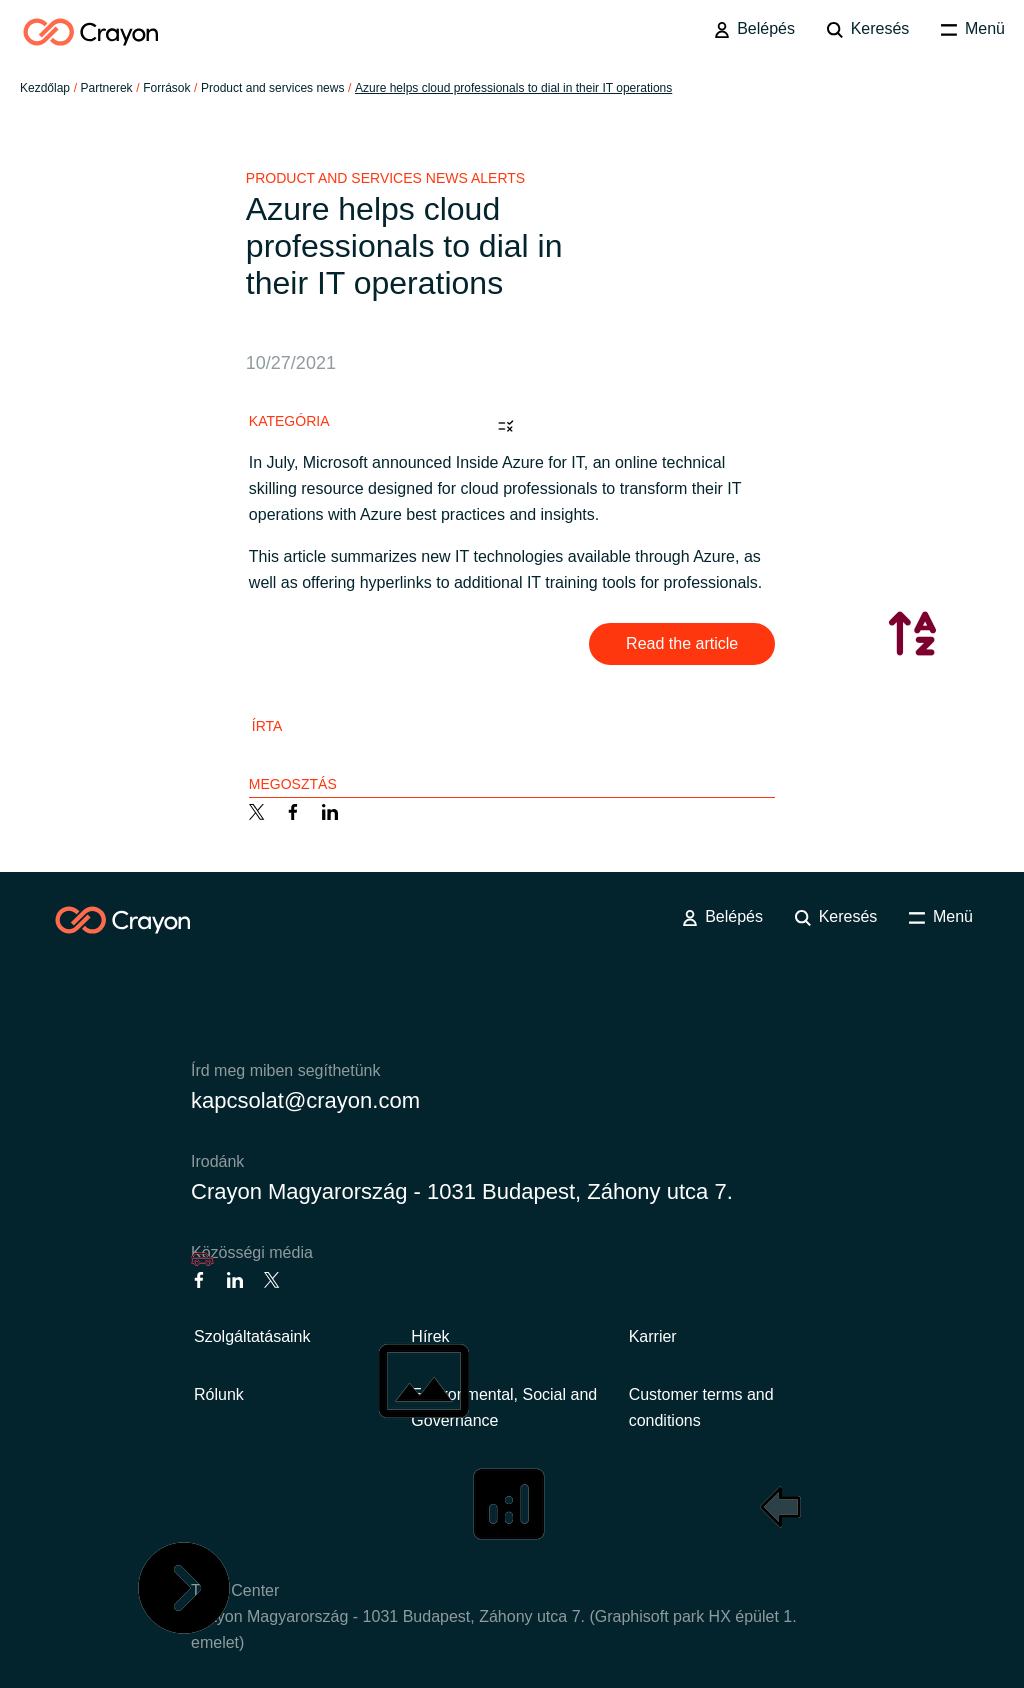  Describe the element at coordinates (184, 1588) in the screenshot. I see `go to next item or page` at that location.